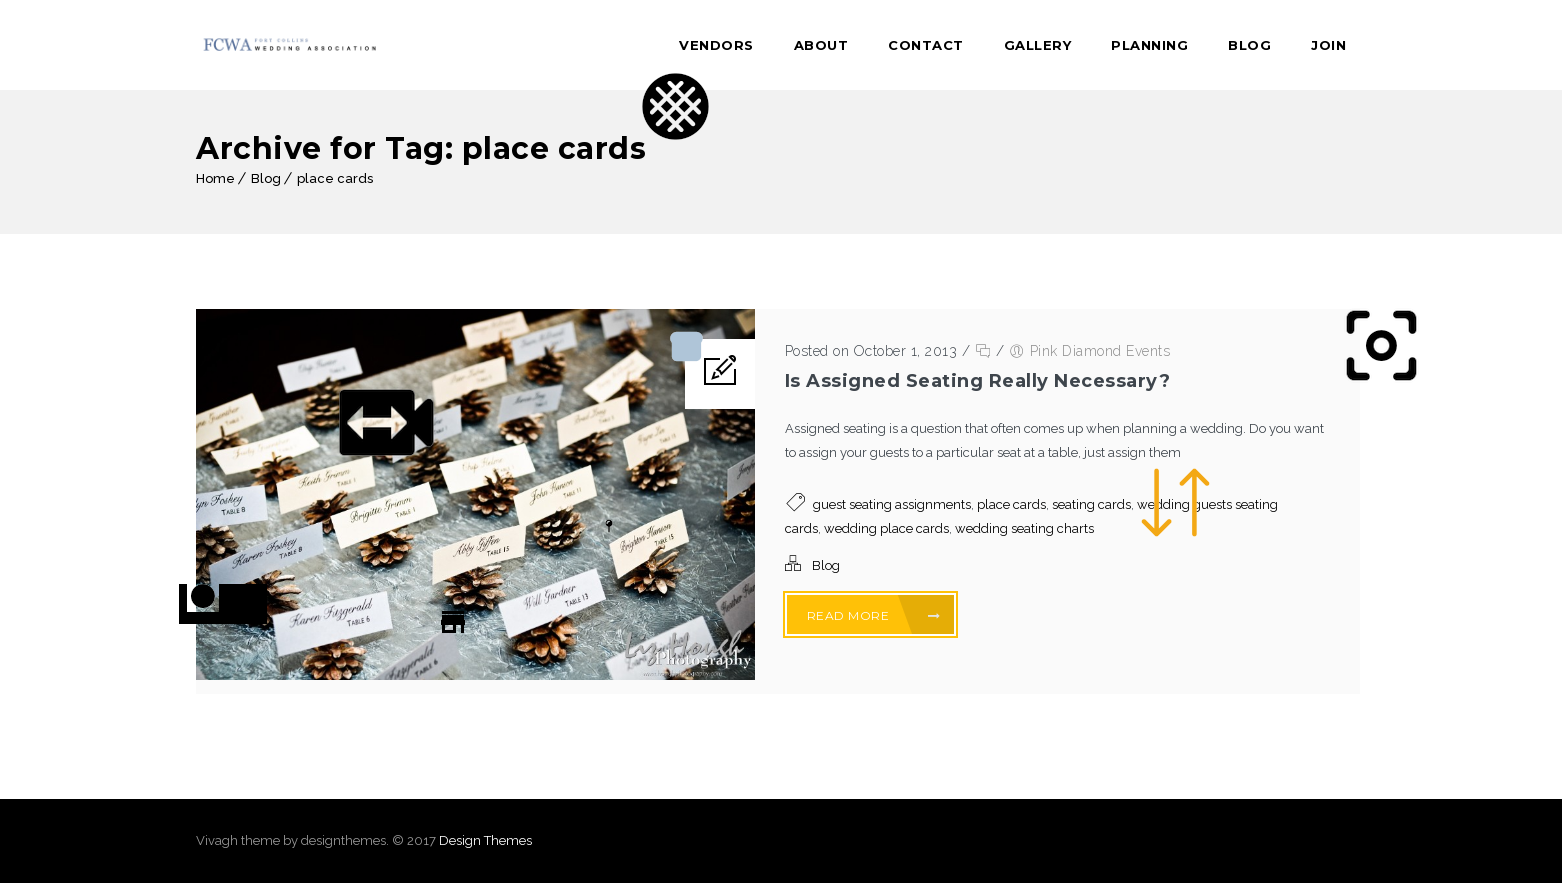 Image resolution: width=1562 pixels, height=883 pixels. Describe the element at coordinates (1175, 502) in the screenshot. I see `sort items in ascending or descending order` at that location.